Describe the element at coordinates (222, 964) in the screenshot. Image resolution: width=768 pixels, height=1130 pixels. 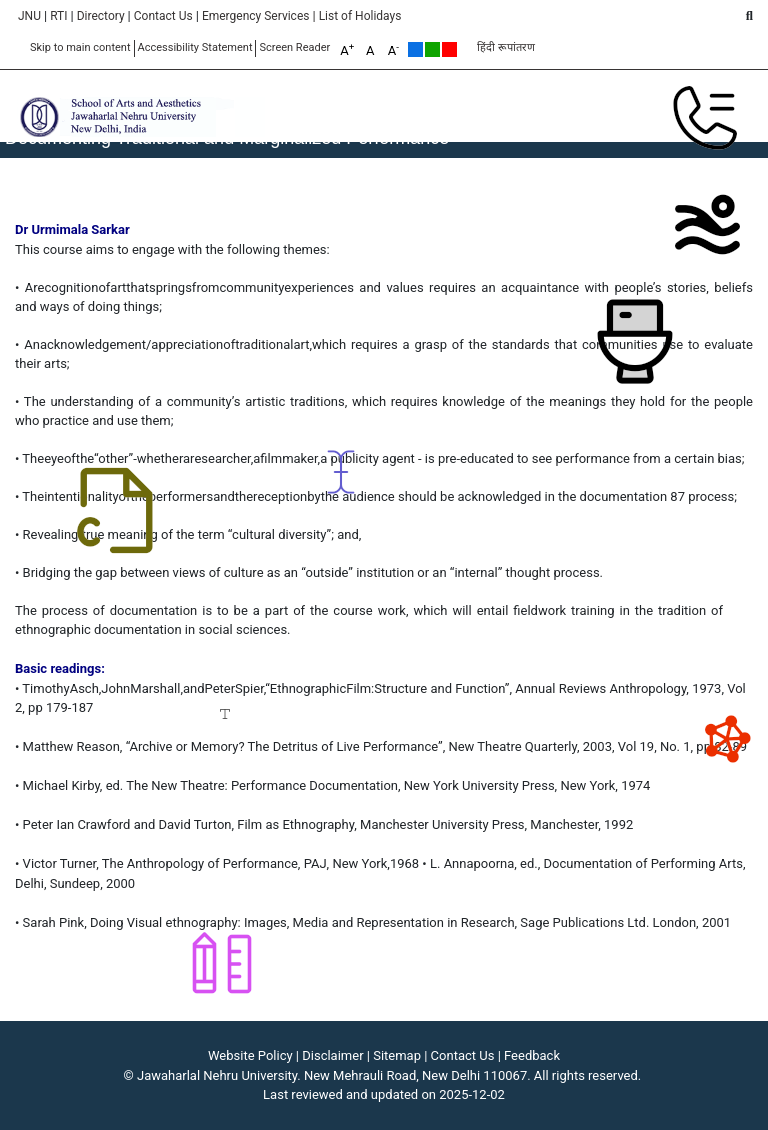
I see `access design or editing tools` at that location.